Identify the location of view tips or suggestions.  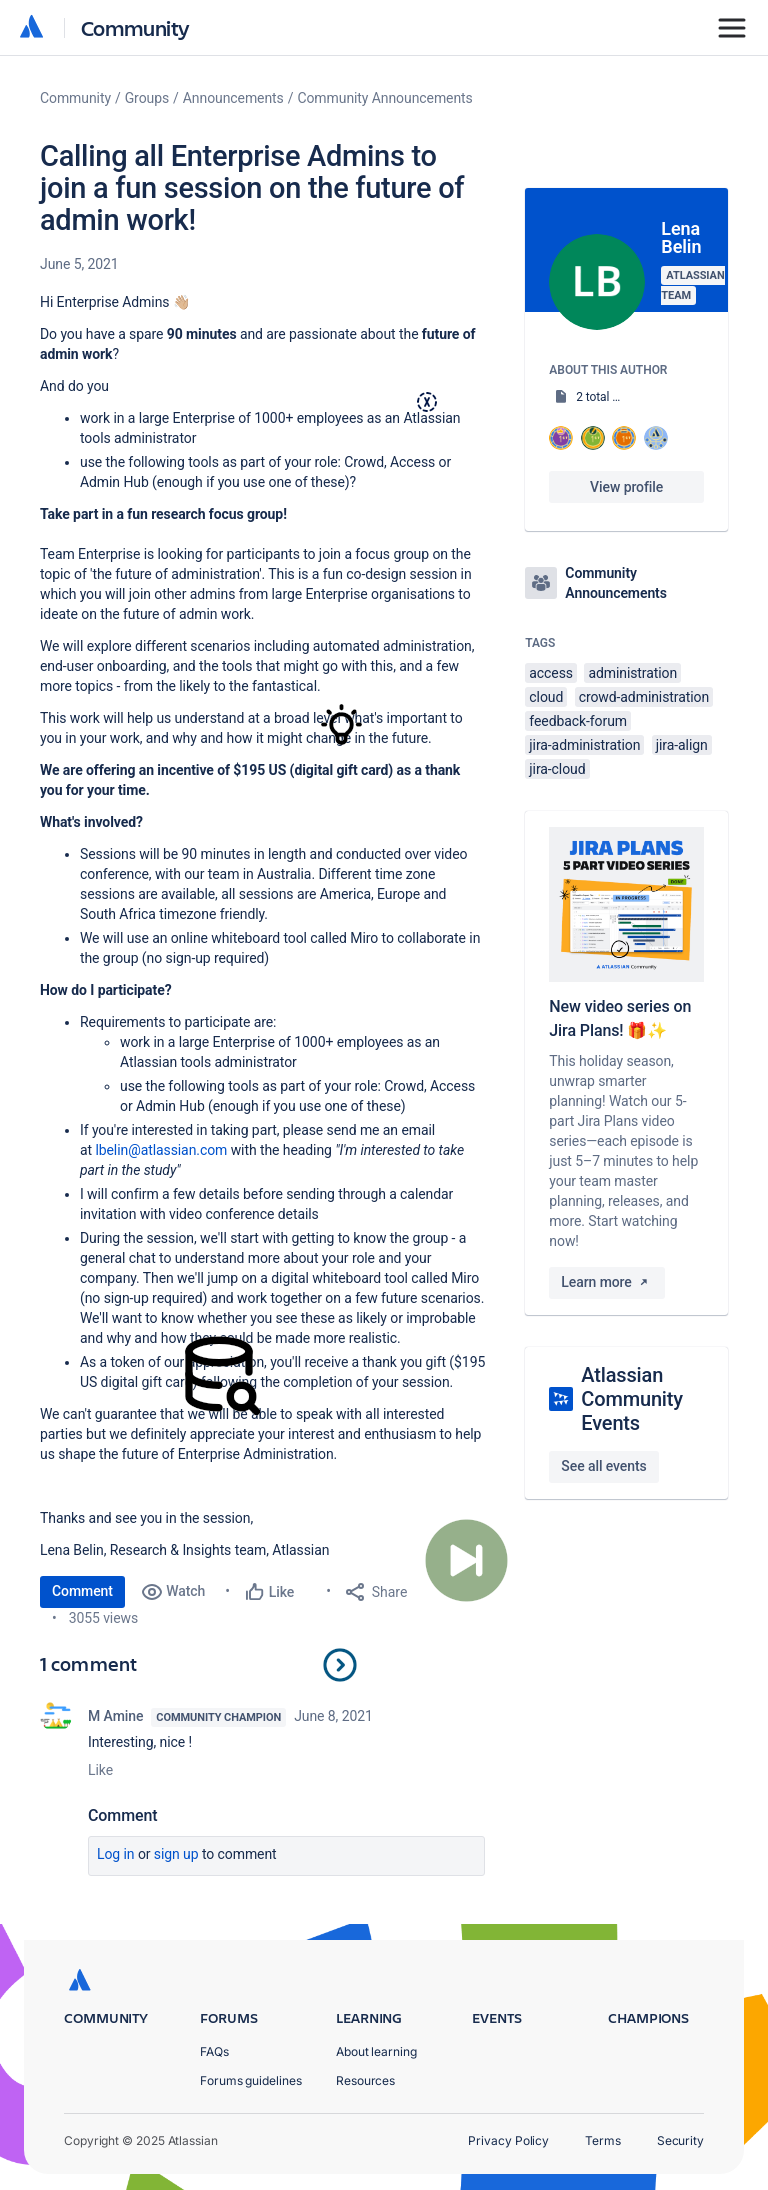
(341, 724).